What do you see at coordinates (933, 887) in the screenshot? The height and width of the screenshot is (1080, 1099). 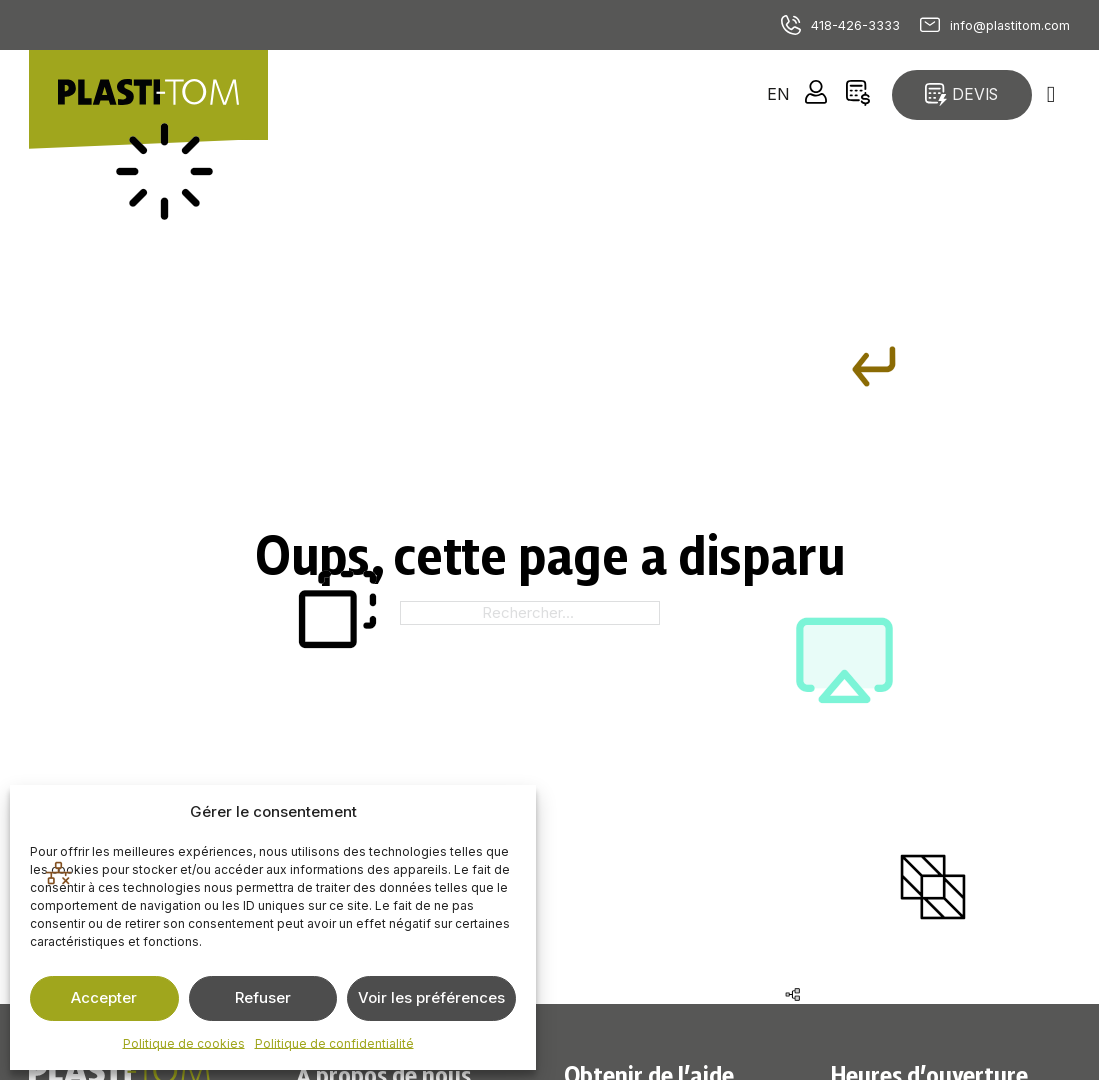 I see `exclude overlapping areas in shape editing` at bounding box center [933, 887].